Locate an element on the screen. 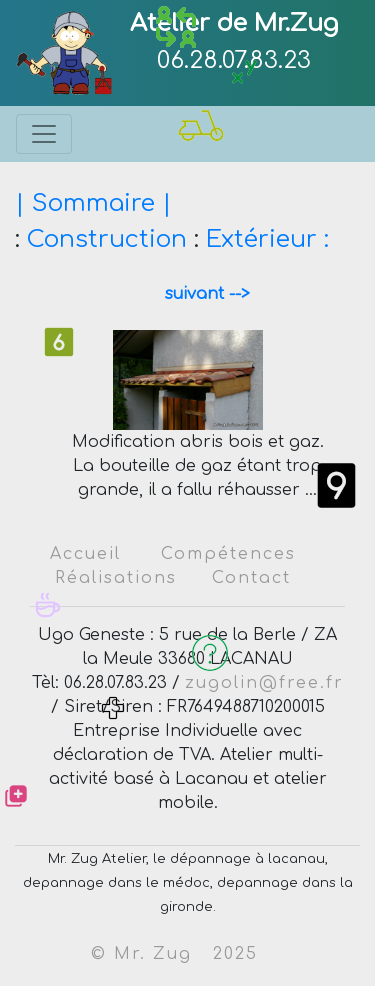 Image resolution: width=375 pixels, height=986 pixels. access health or medical features is located at coordinates (113, 708).